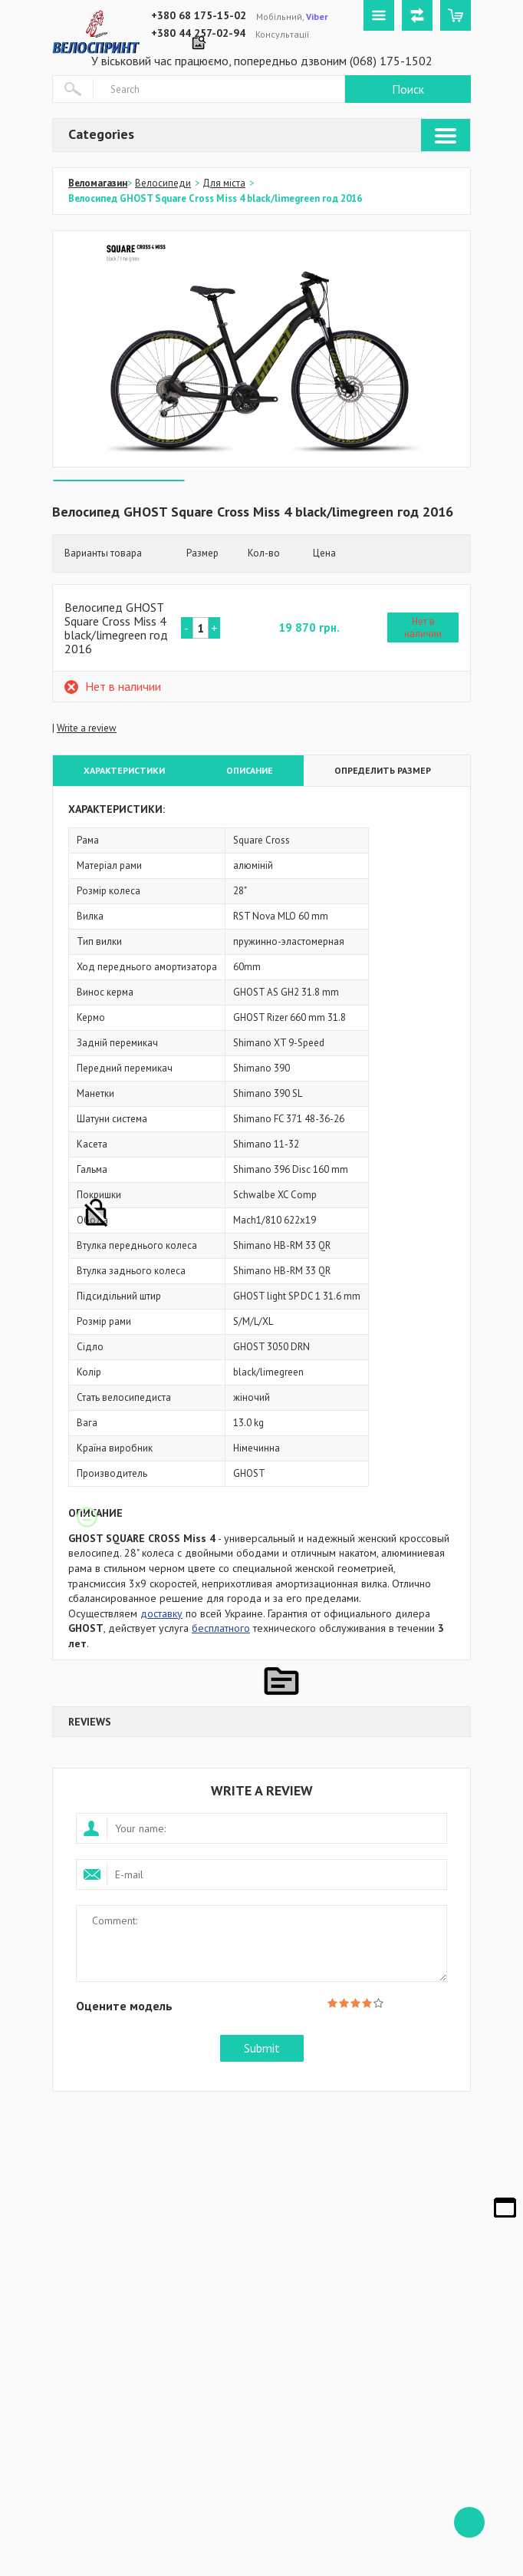  I want to click on search for images or photos, so click(199, 42).